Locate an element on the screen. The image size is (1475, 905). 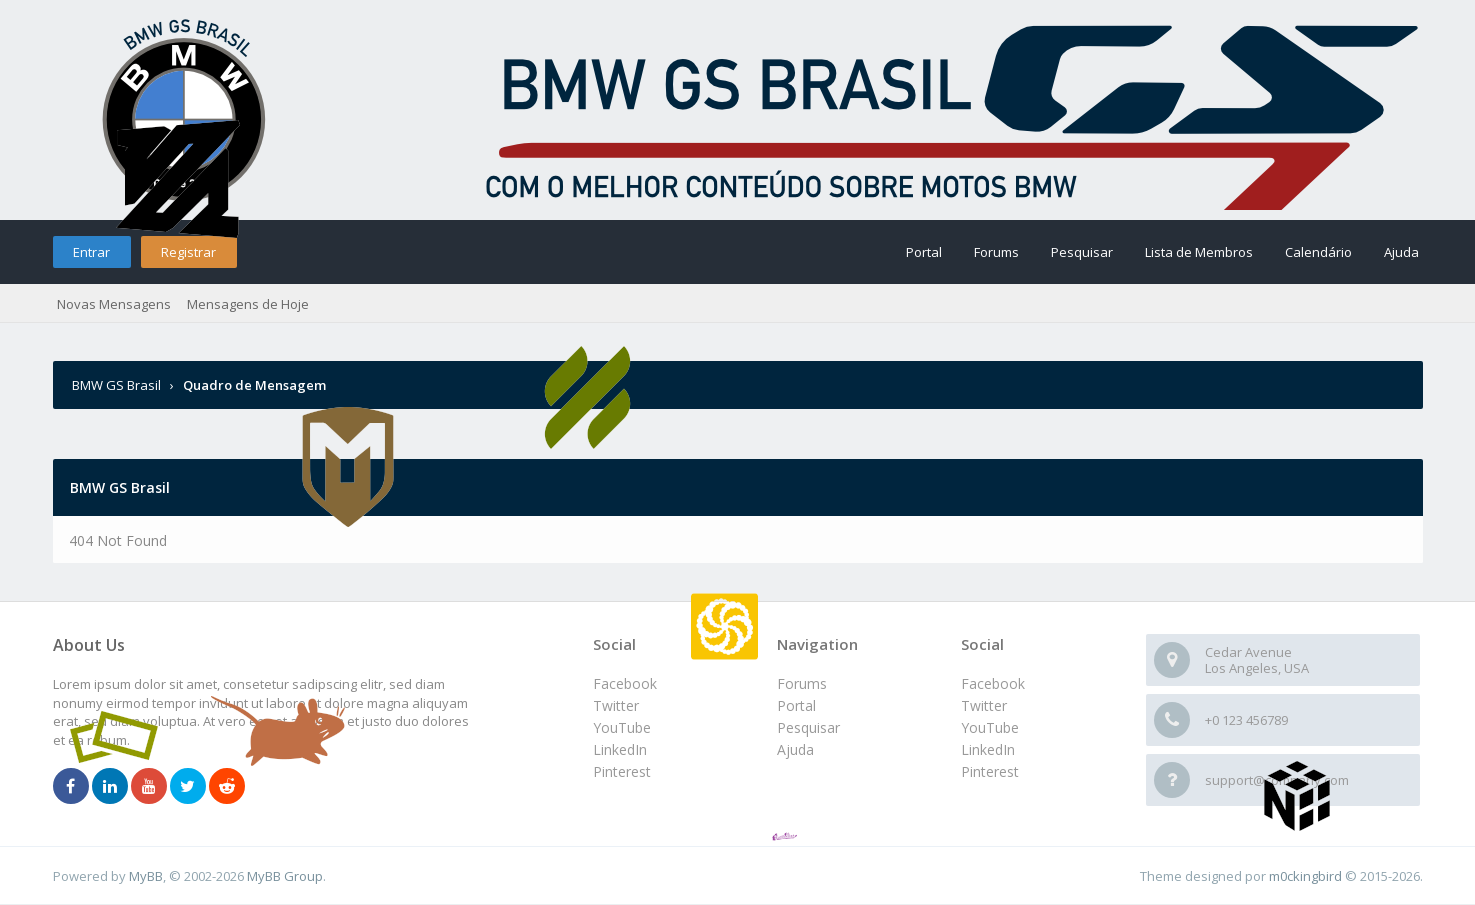
metasploit penetration testing framework logo is located at coordinates (348, 467).